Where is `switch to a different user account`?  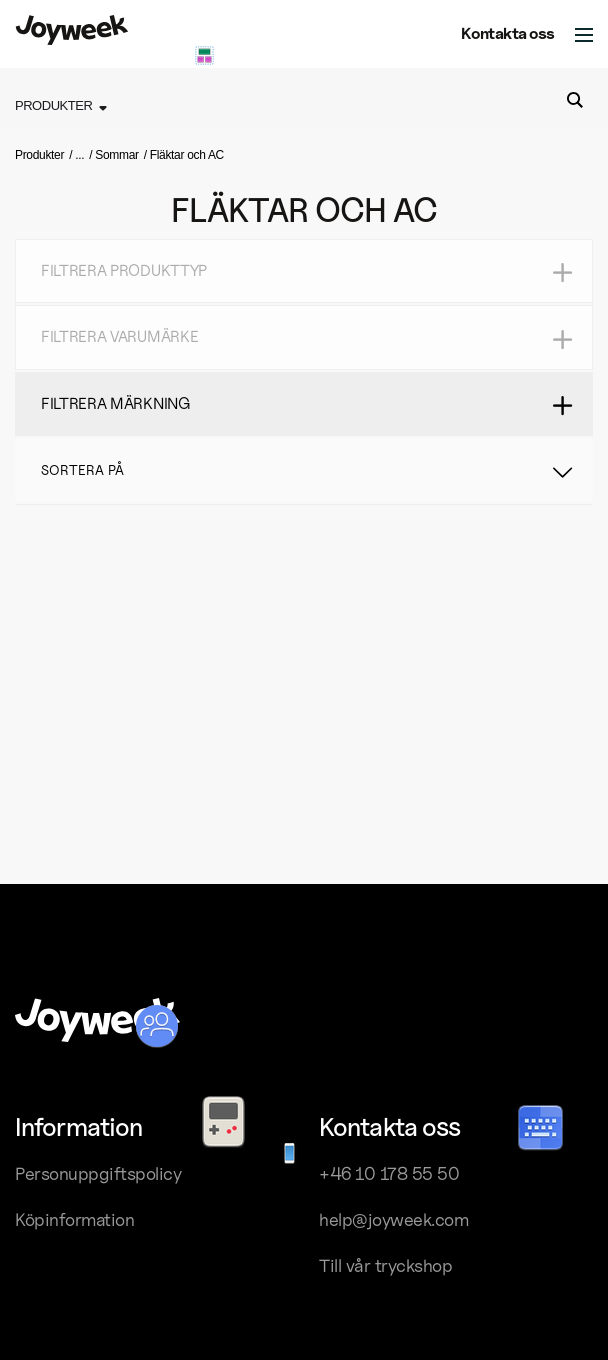 switch to a different user account is located at coordinates (157, 1026).